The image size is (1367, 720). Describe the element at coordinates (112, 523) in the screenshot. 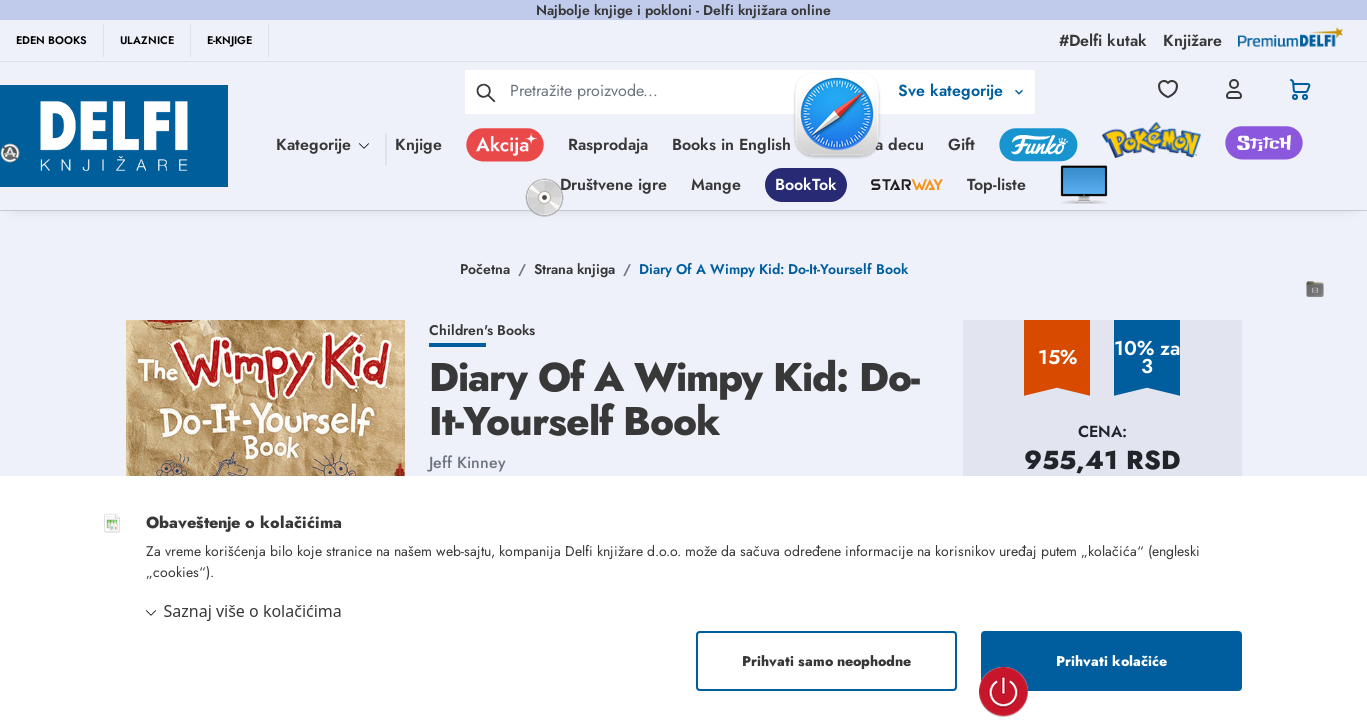

I see `open a spreadsheet file` at that location.